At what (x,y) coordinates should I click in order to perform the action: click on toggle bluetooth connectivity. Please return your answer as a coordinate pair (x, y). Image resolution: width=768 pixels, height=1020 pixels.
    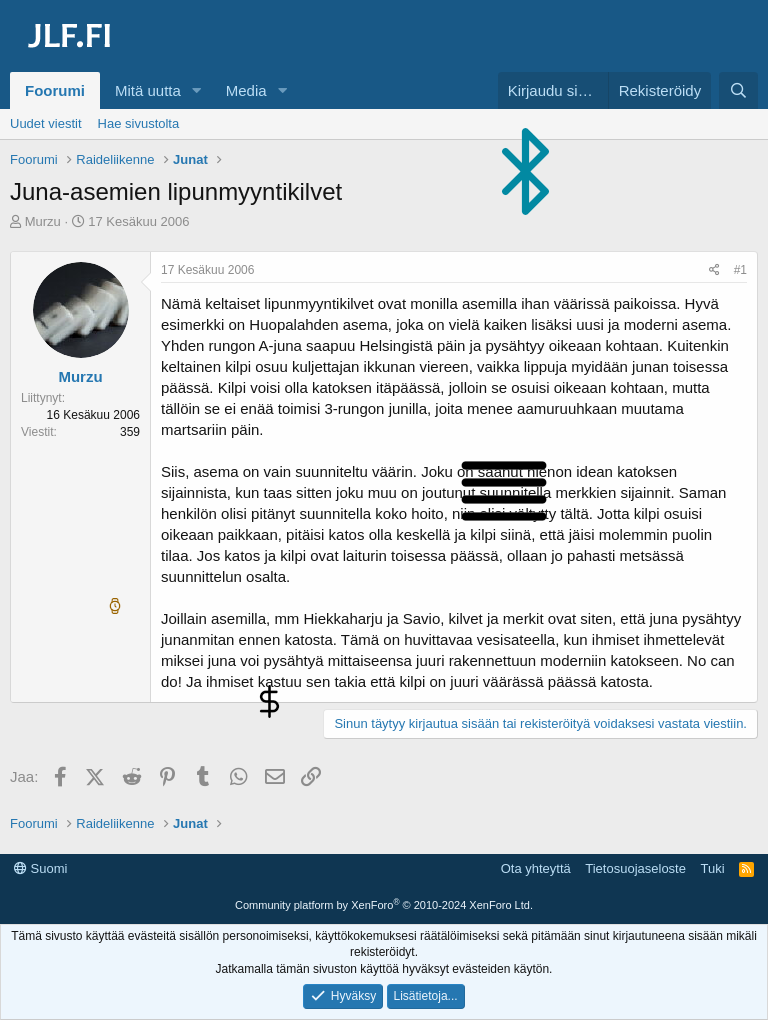
    Looking at the image, I should click on (525, 171).